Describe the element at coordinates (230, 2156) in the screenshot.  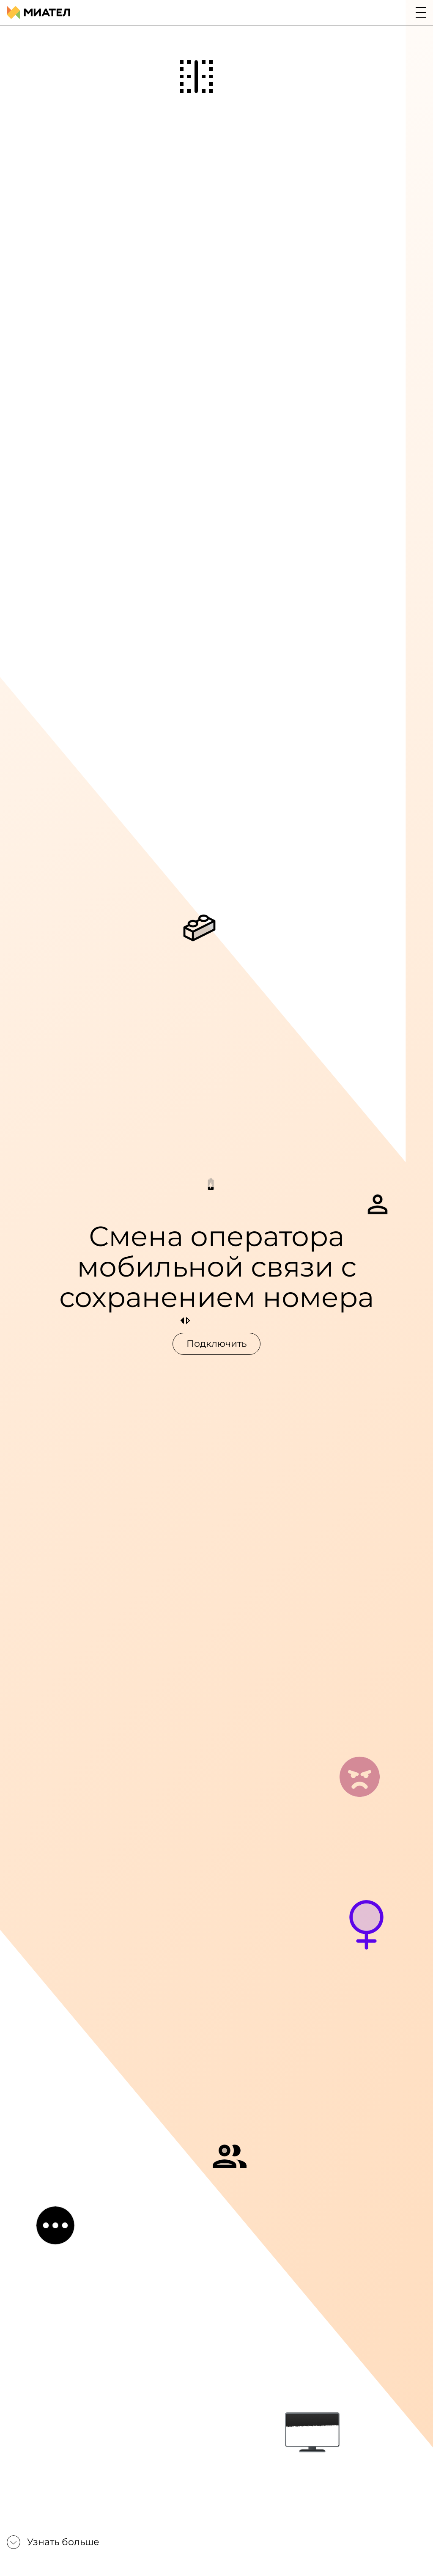
I see `view group members` at that location.